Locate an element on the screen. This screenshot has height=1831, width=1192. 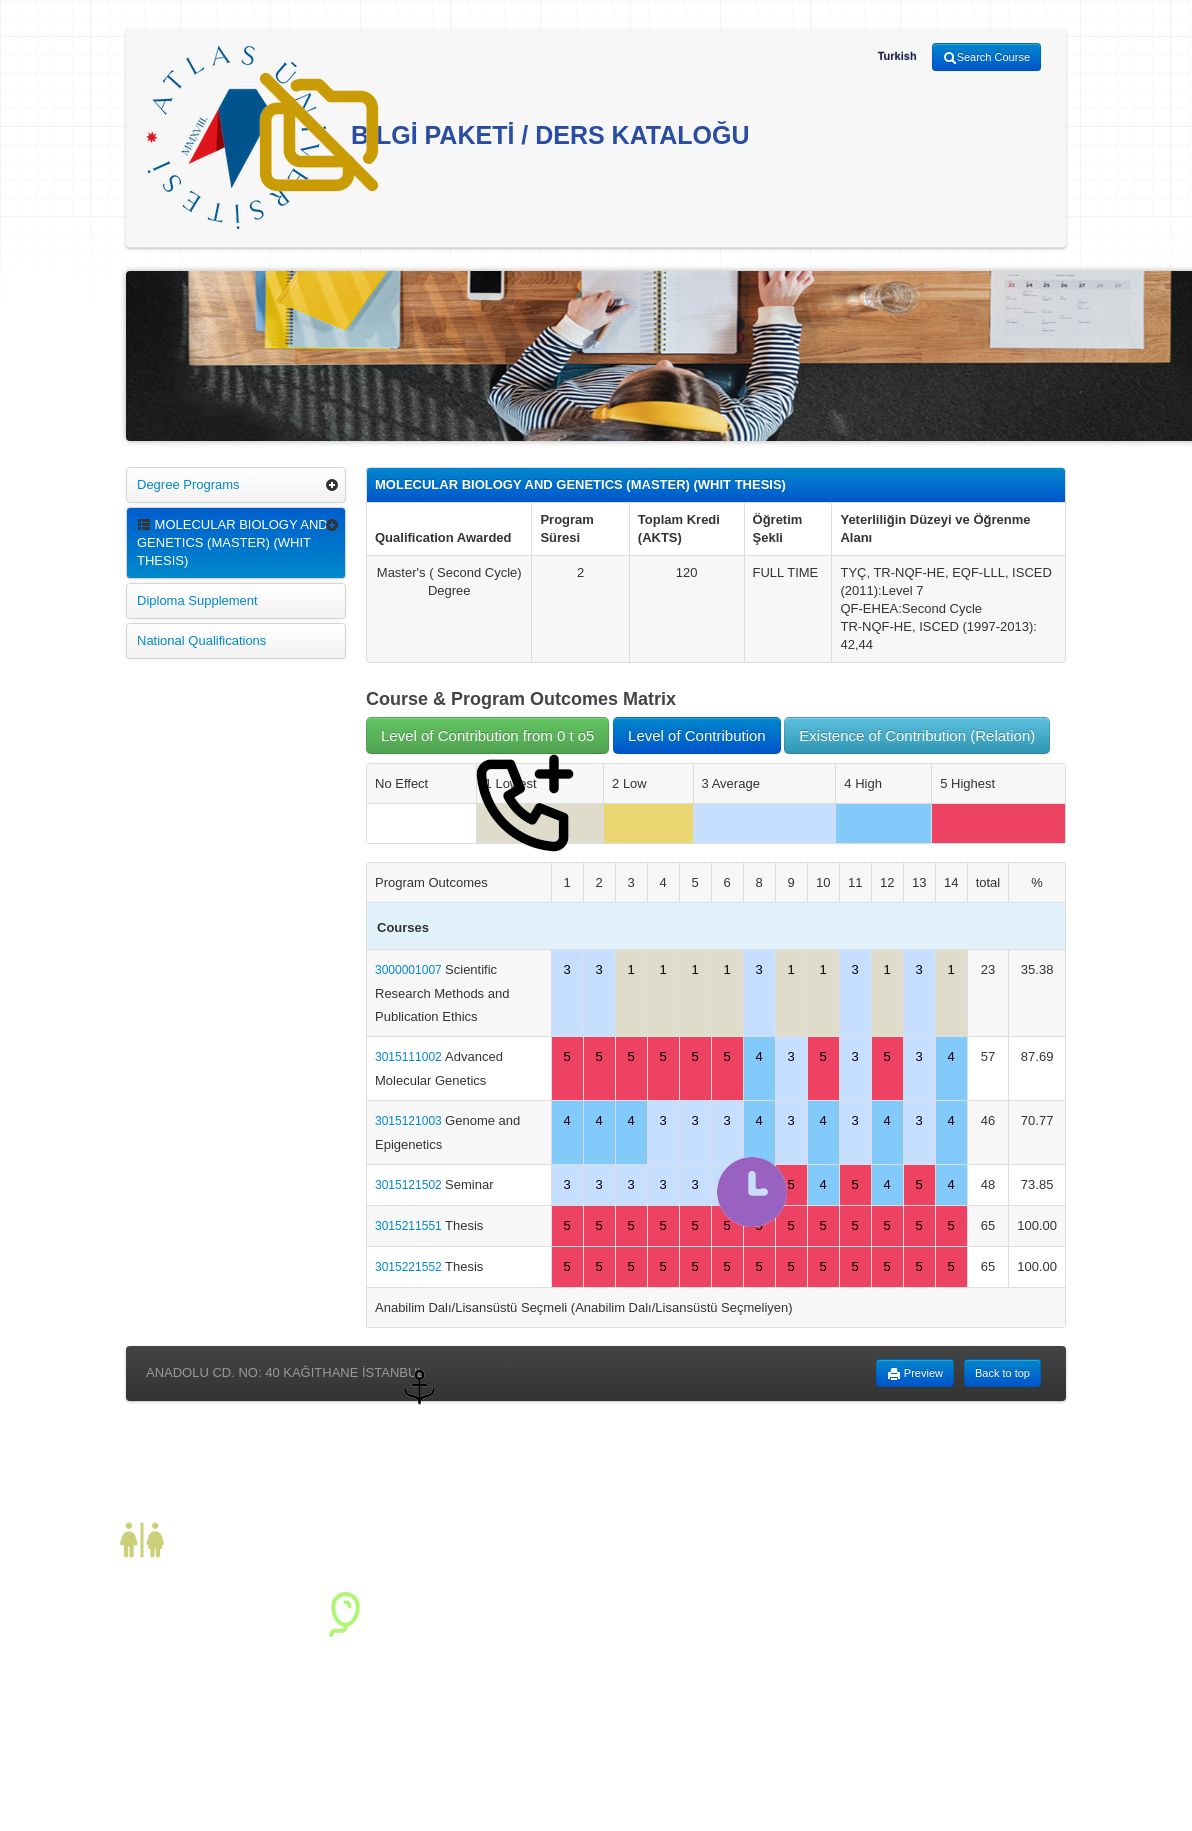
view current time is located at coordinates (752, 1192).